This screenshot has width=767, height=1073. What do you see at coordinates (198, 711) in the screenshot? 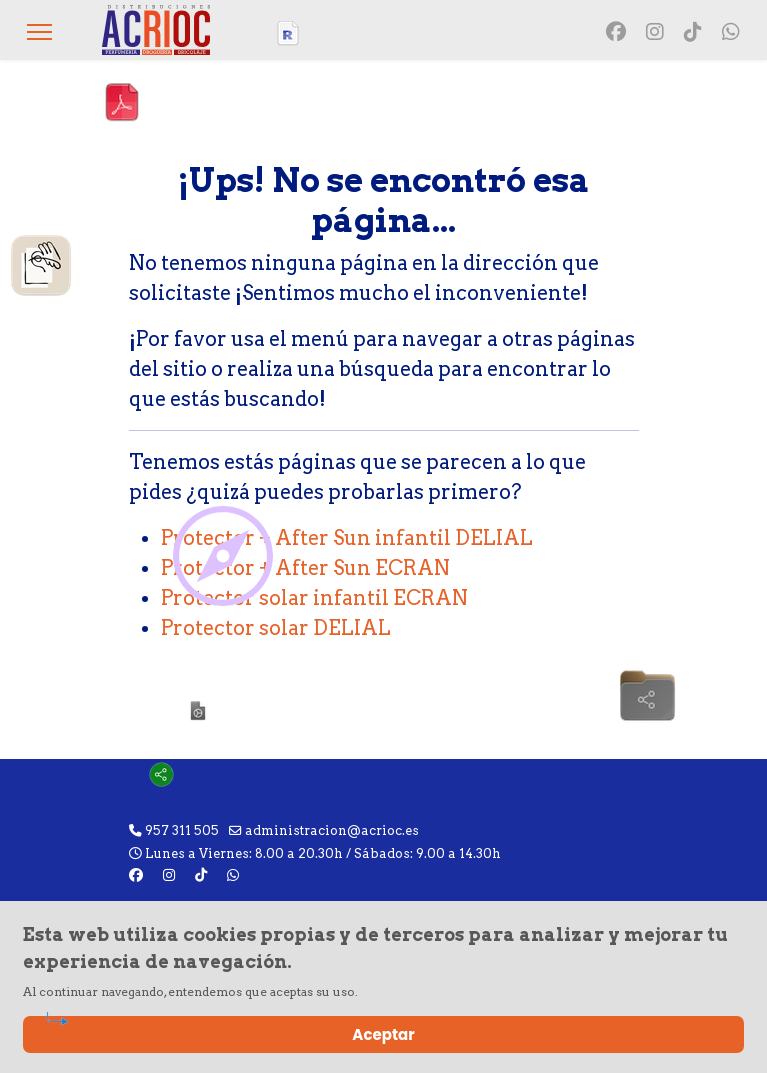
I see `a desktop application or executable file` at bounding box center [198, 711].